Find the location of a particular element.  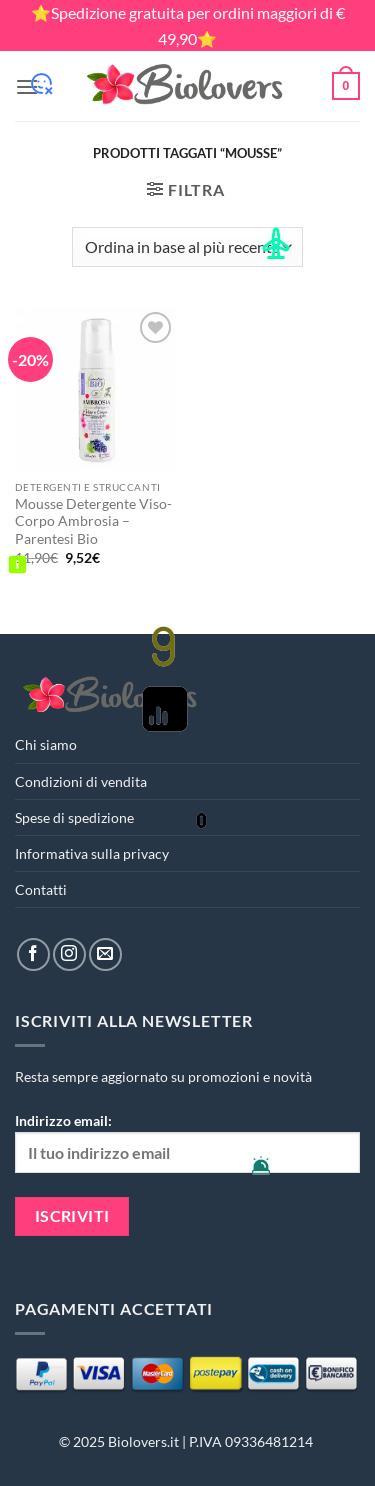

indicates zero items or empty count is located at coordinates (201, 820).